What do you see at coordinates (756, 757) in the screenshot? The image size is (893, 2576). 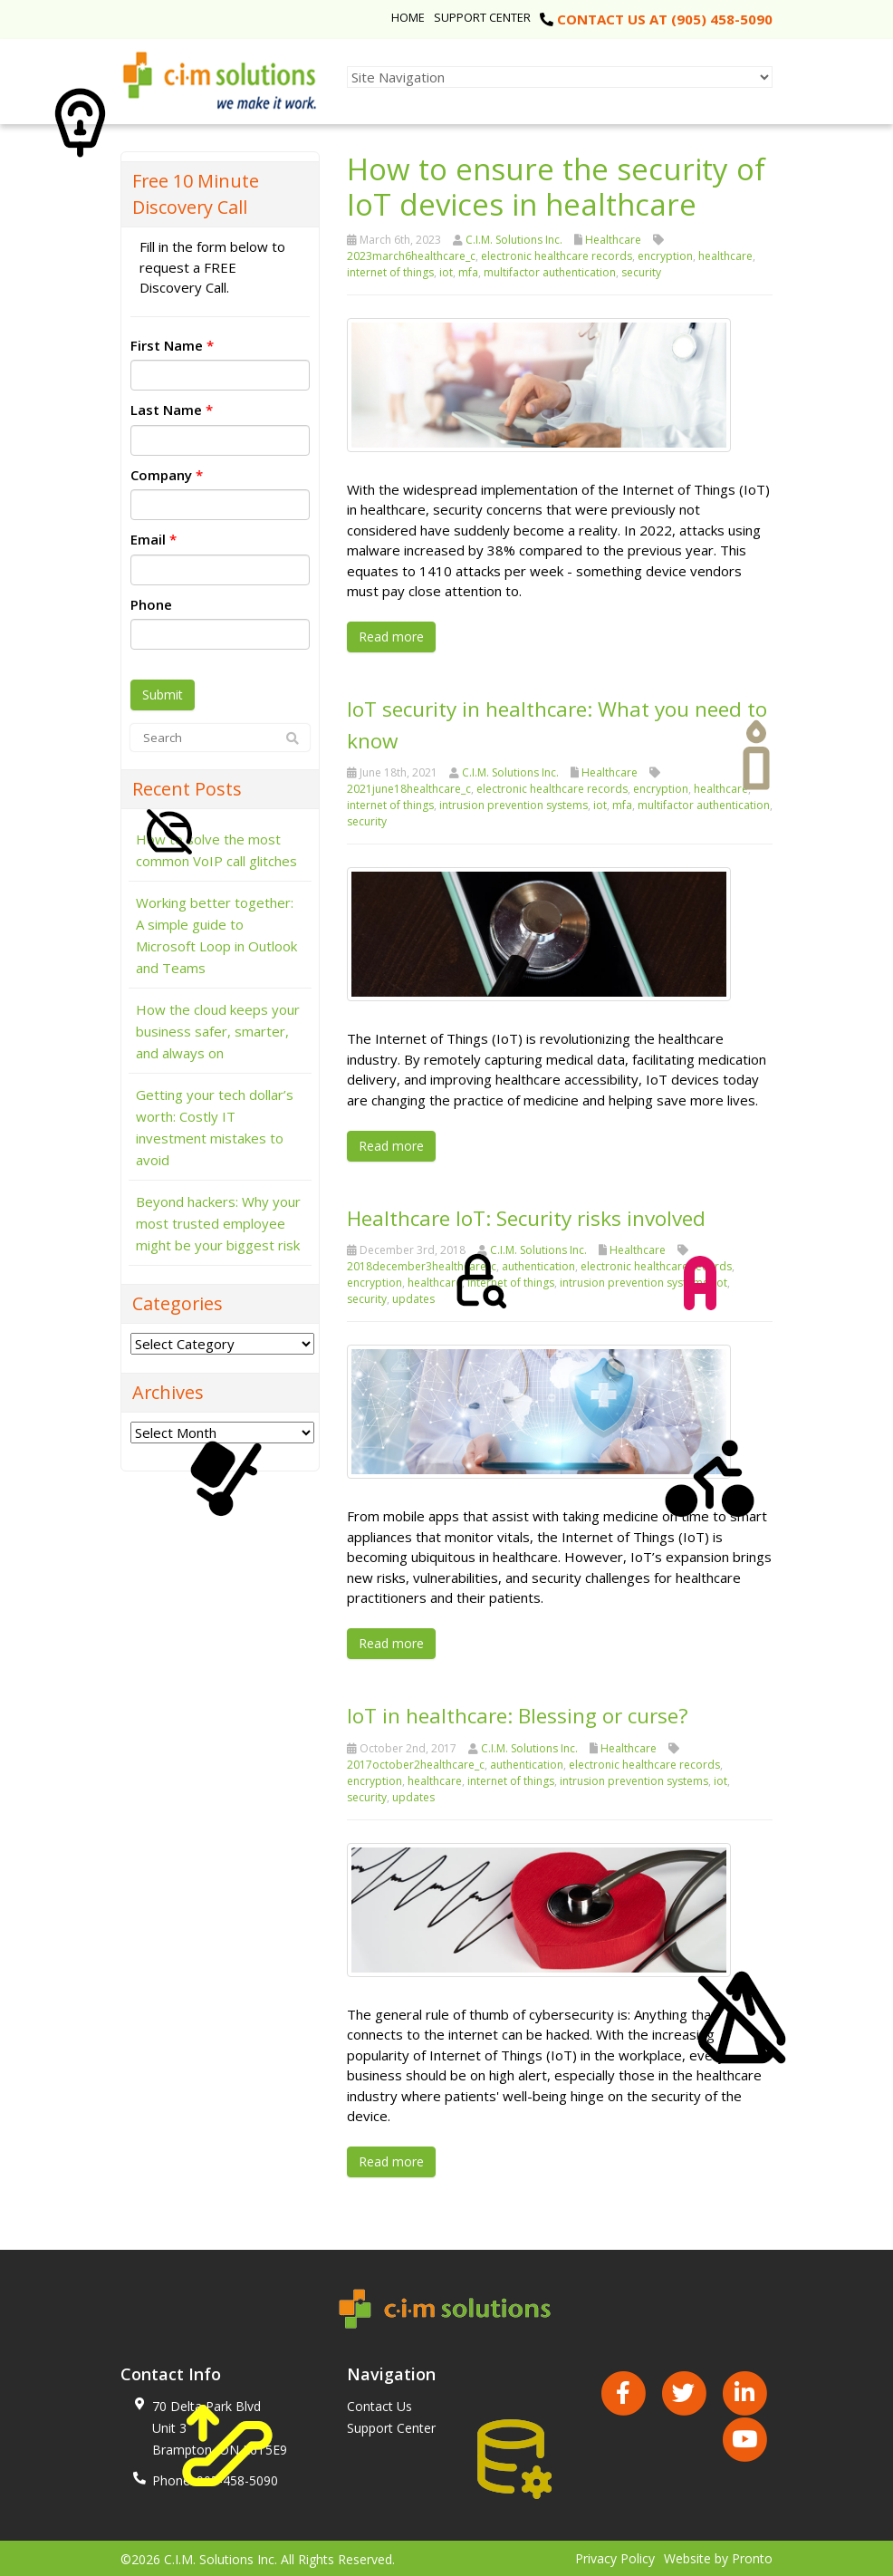 I see `access candle or ambient lighting settings` at bounding box center [756, 757].